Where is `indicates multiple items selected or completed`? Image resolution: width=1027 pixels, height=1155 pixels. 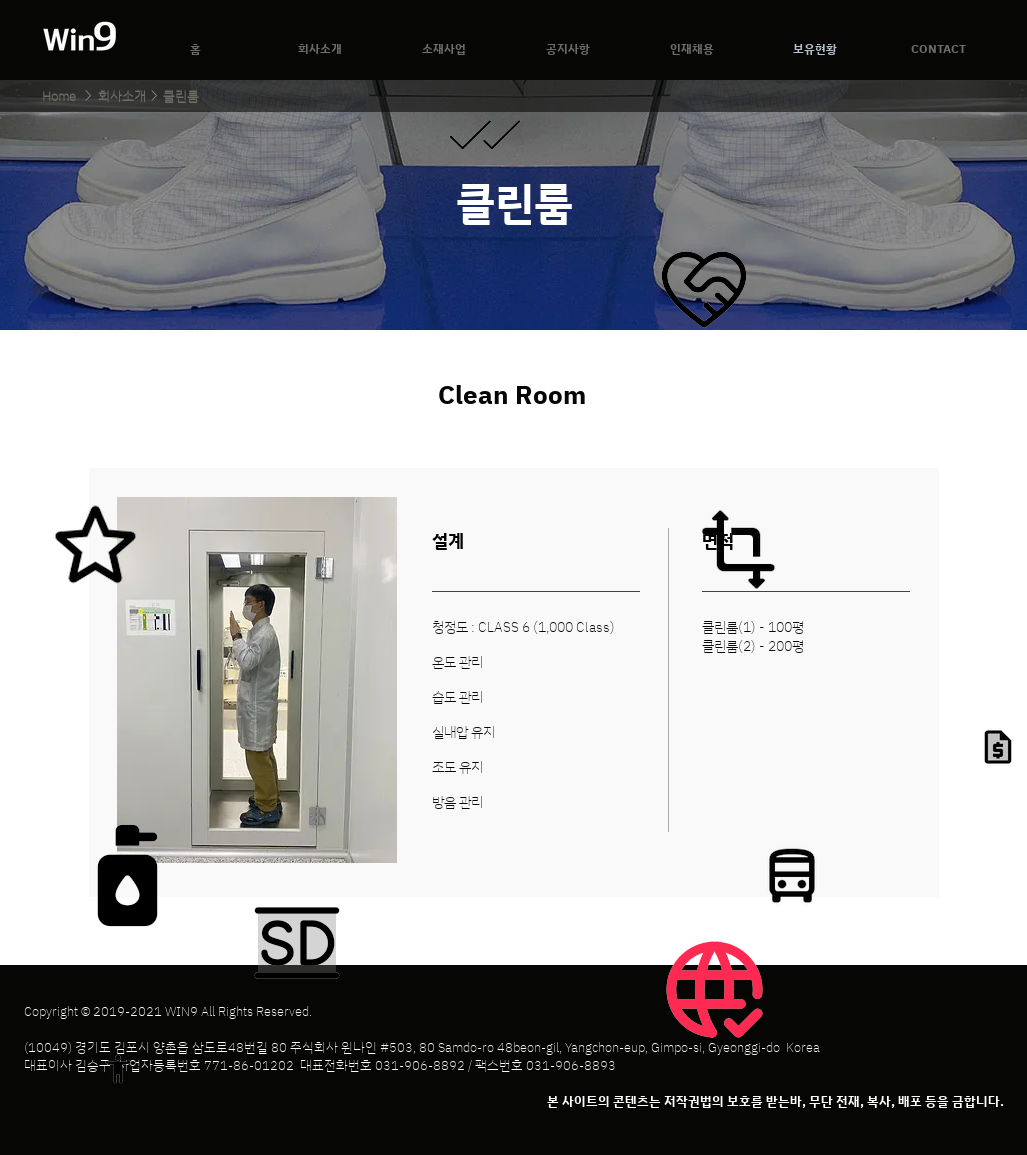 indicates multiple items selected or completed is located at coordinates (485, 136).